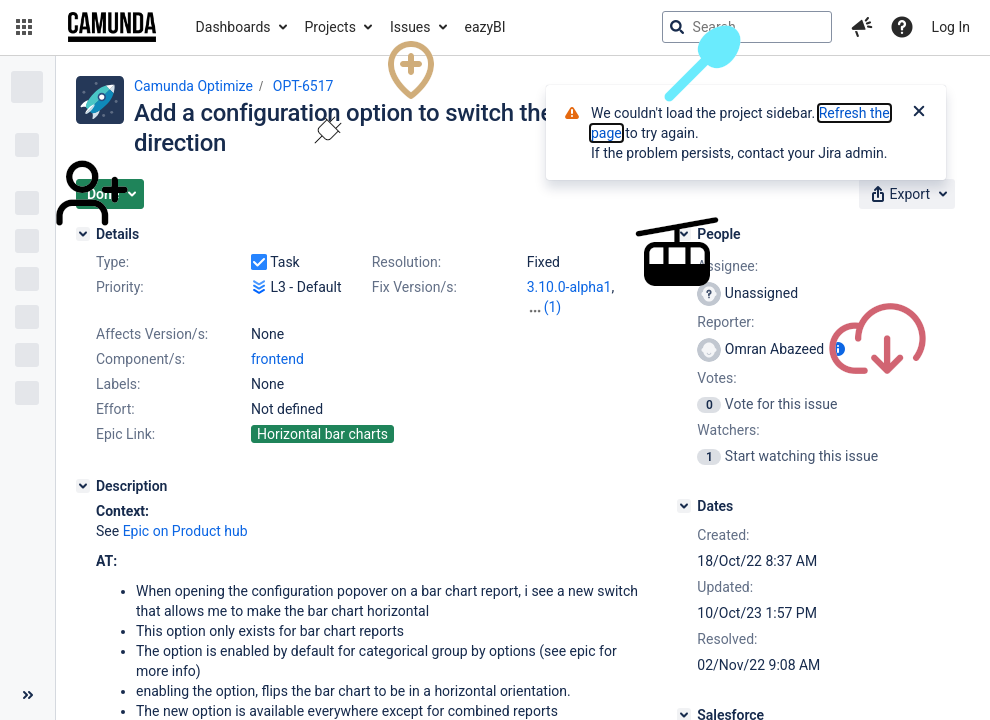 The width and height of the screenshot is (990, 720). What do you see at coordinates (411, 70) in the screenshot?
I see `add a new location pin` at bounding box center [411, 70].